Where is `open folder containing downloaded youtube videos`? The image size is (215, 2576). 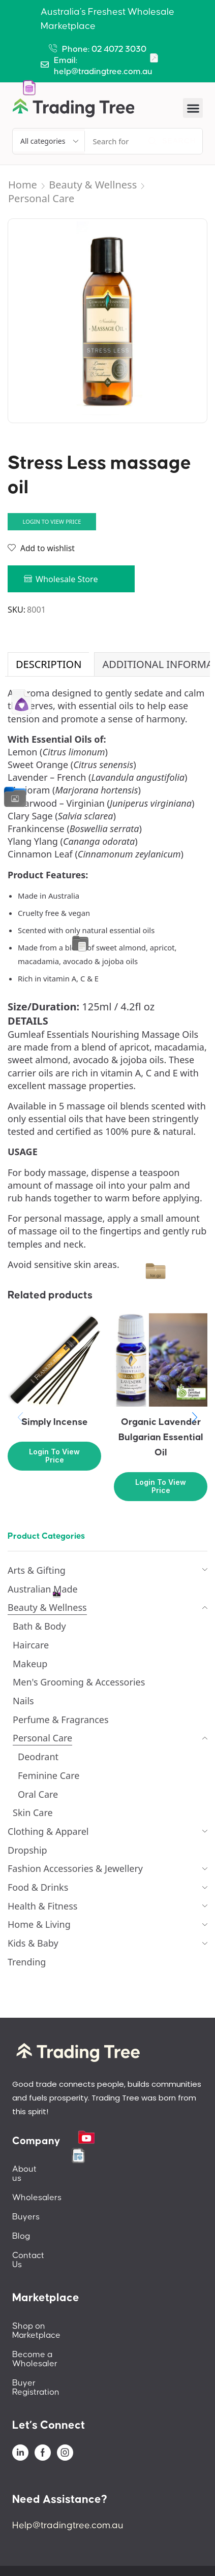
open folder containing downloaded youtube videos is located at coordinates (86, 2138).